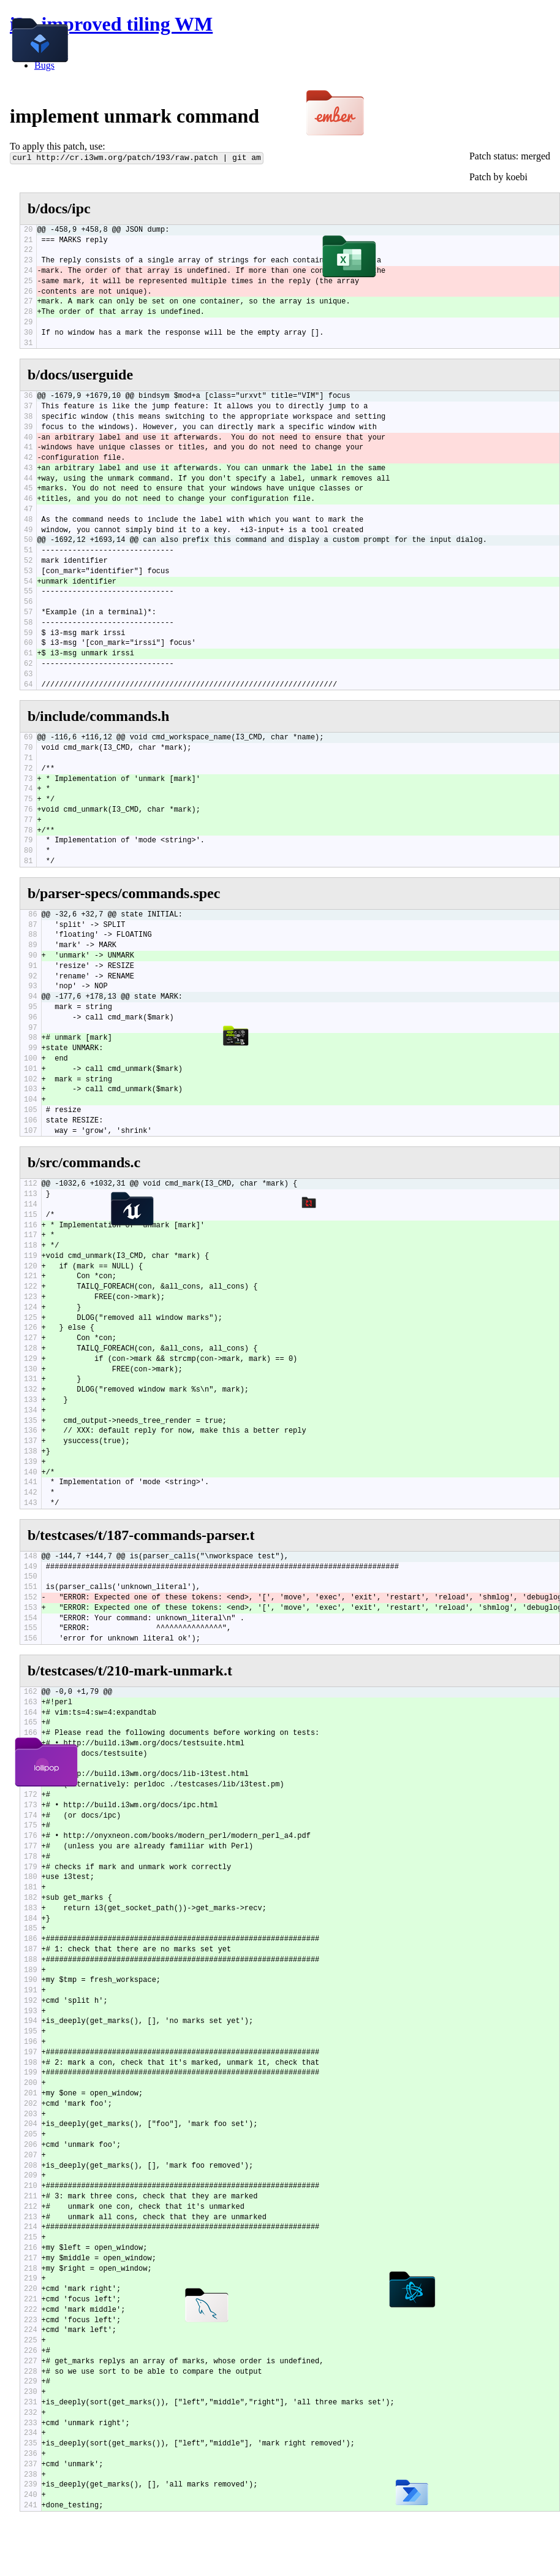  What do you see at coordinates (349, 257) in the screenshot?
I see `open folder containing excel spreadsheets` at bounding box center [349, 257].